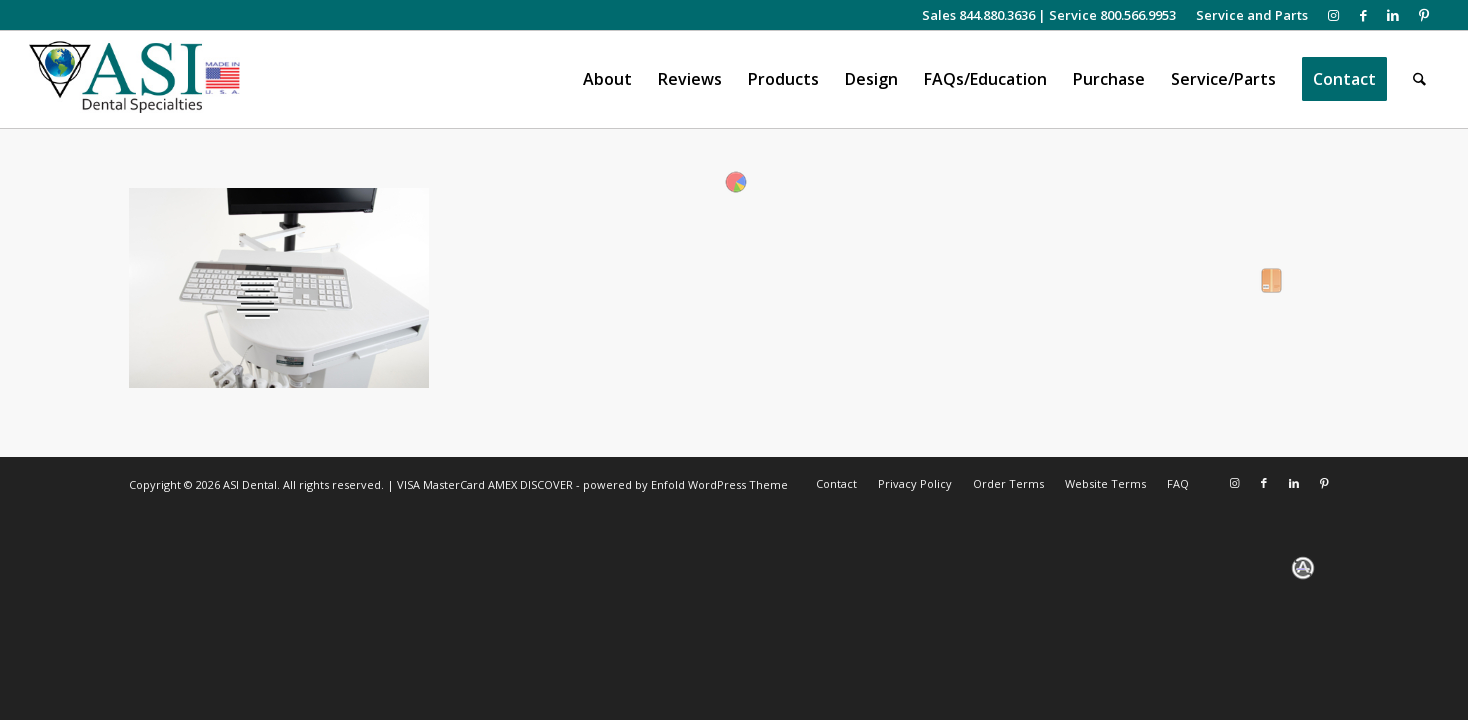  What do you see at coordinates (1303, 568) in the screenshot?
I see `open the software update manager` at bounding box center [1303, 568].